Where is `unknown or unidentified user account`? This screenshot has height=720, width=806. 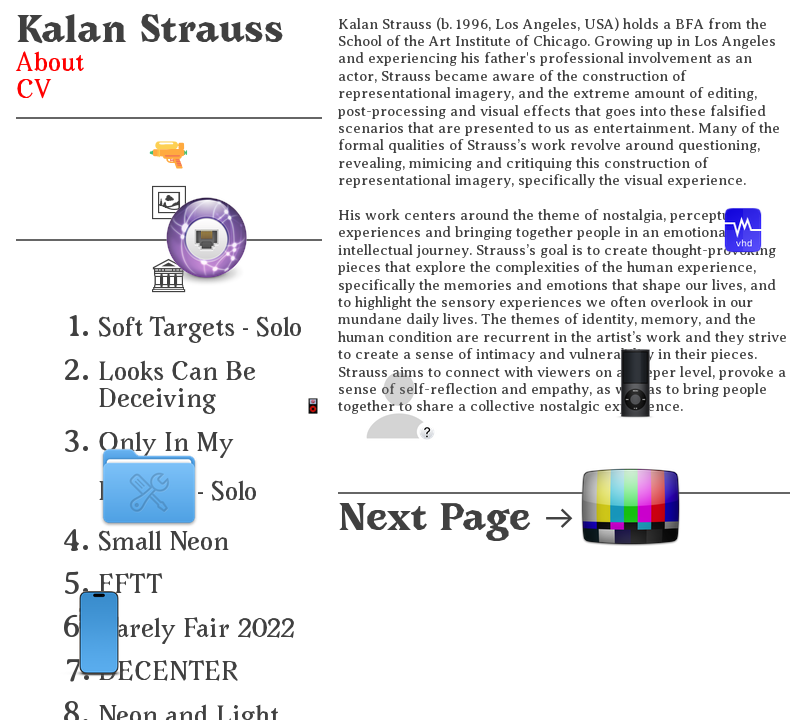 unknown or unidentified user account is located at coordinates (399, 405).